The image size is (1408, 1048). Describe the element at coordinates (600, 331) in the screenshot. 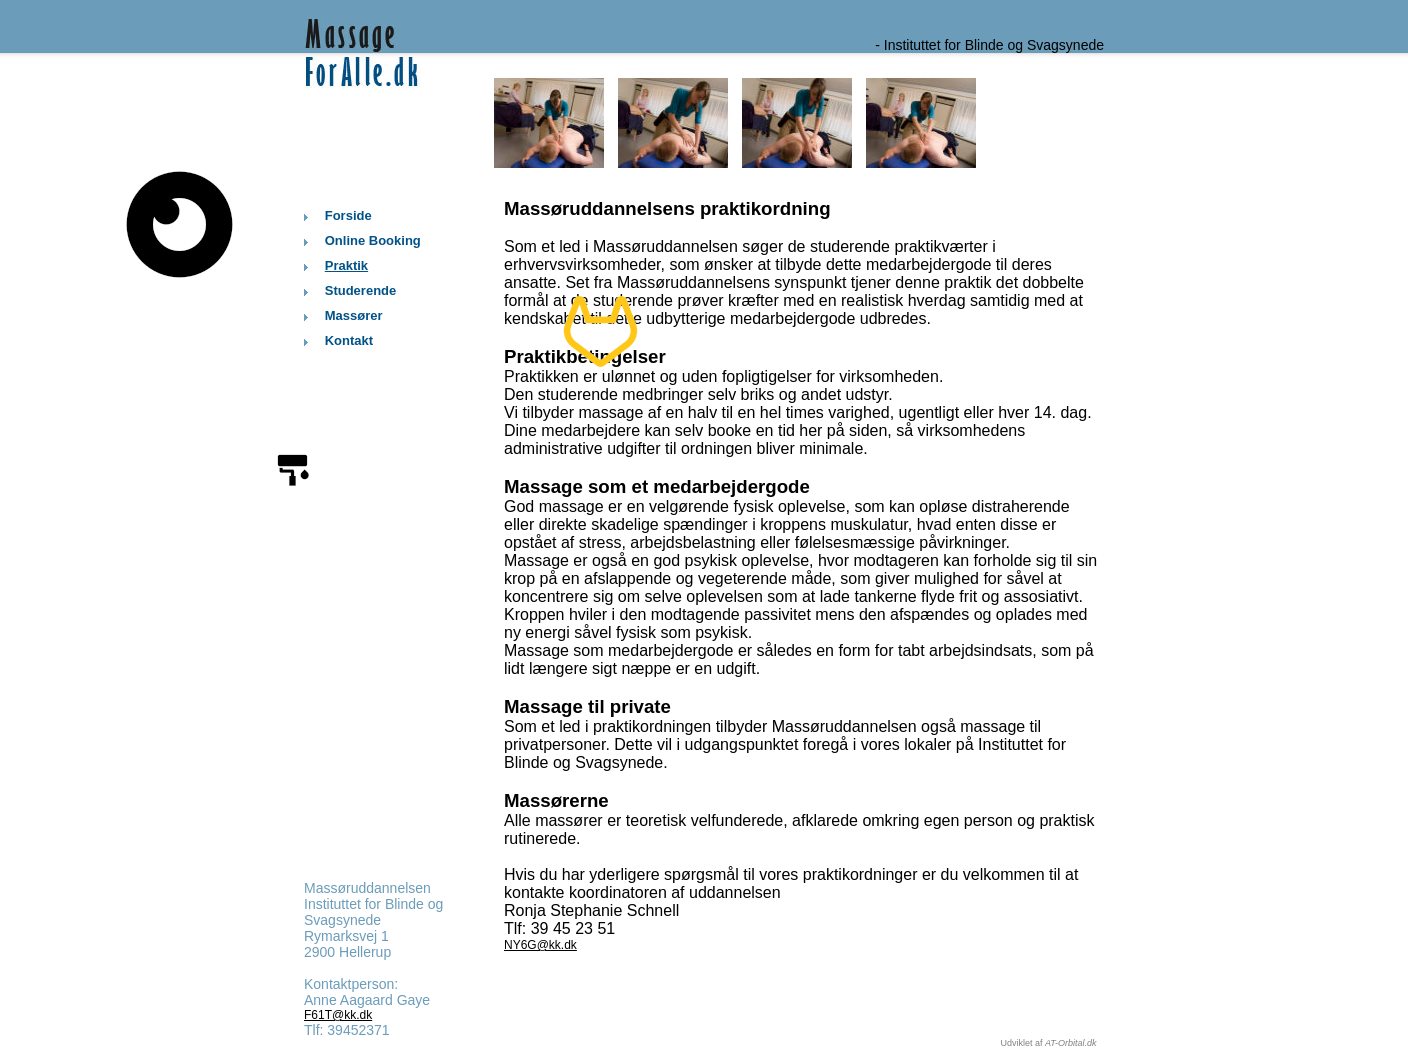

I see `open GitLab repository` at that location.